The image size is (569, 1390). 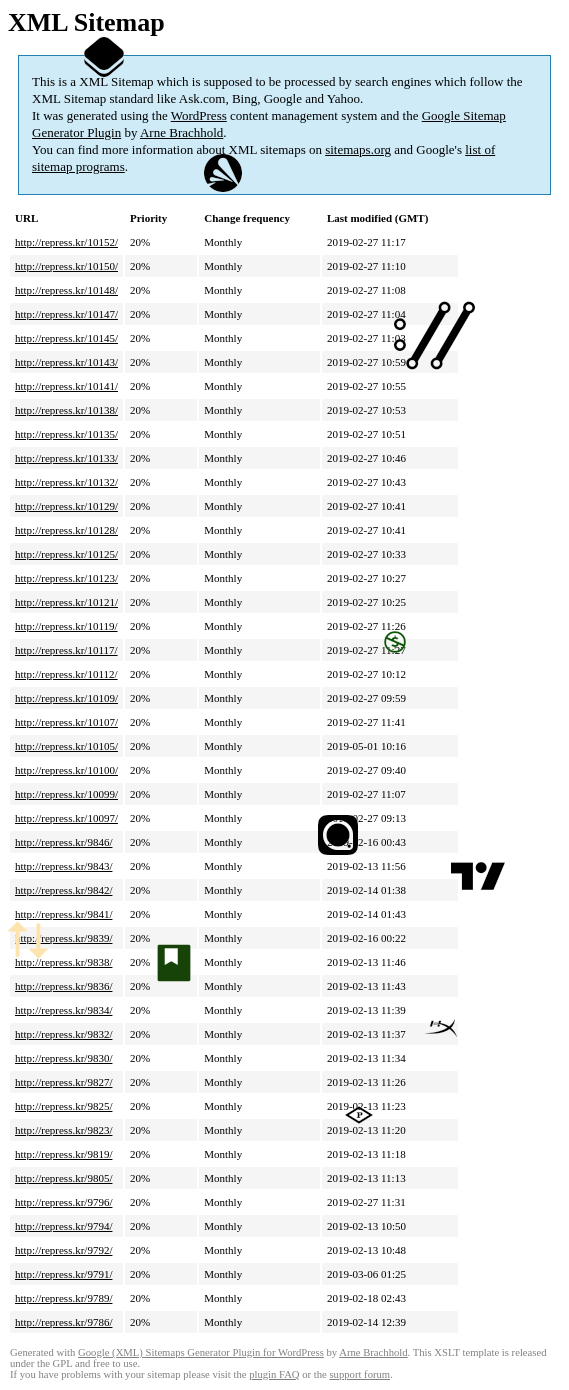 What do you see at coordinates (338, 835) in the screenshot?
I see `open the PlanGrid app` at bounding box center [338, 835].